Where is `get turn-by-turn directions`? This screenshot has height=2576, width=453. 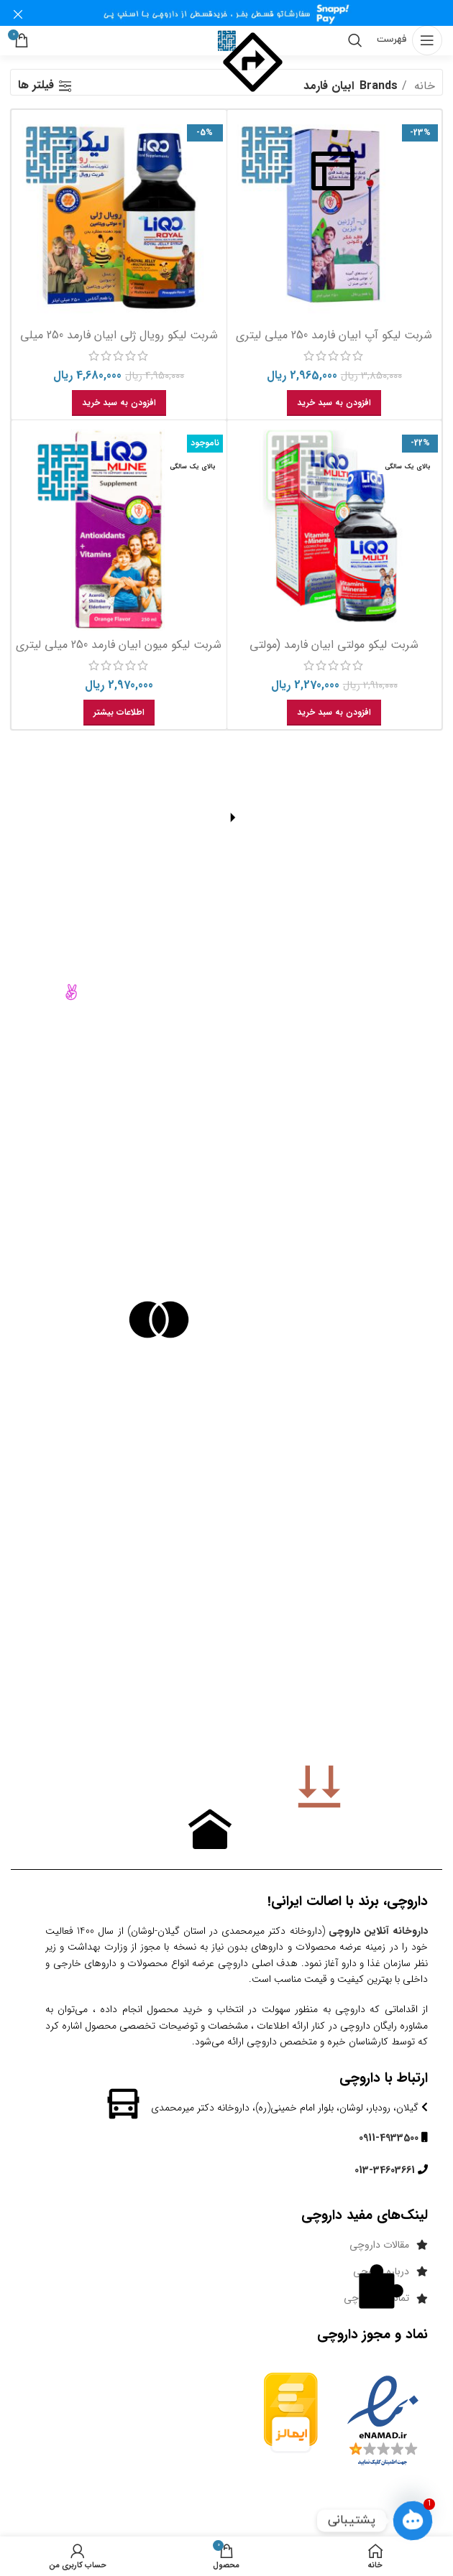 get turn-by-turn directions is located at coordinates (252, 62).